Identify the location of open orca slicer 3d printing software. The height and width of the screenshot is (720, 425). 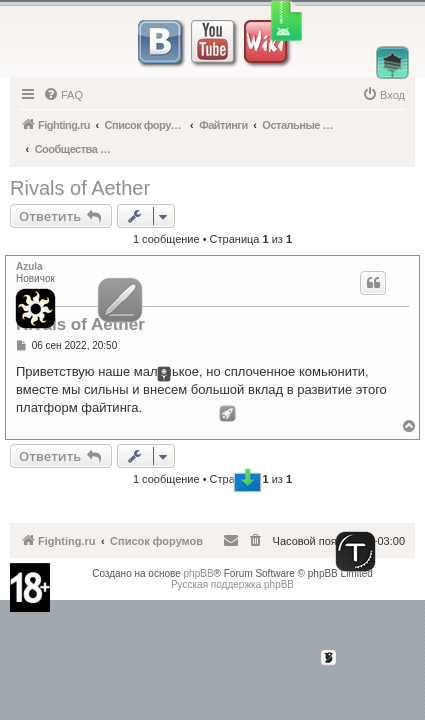
(328, 657).